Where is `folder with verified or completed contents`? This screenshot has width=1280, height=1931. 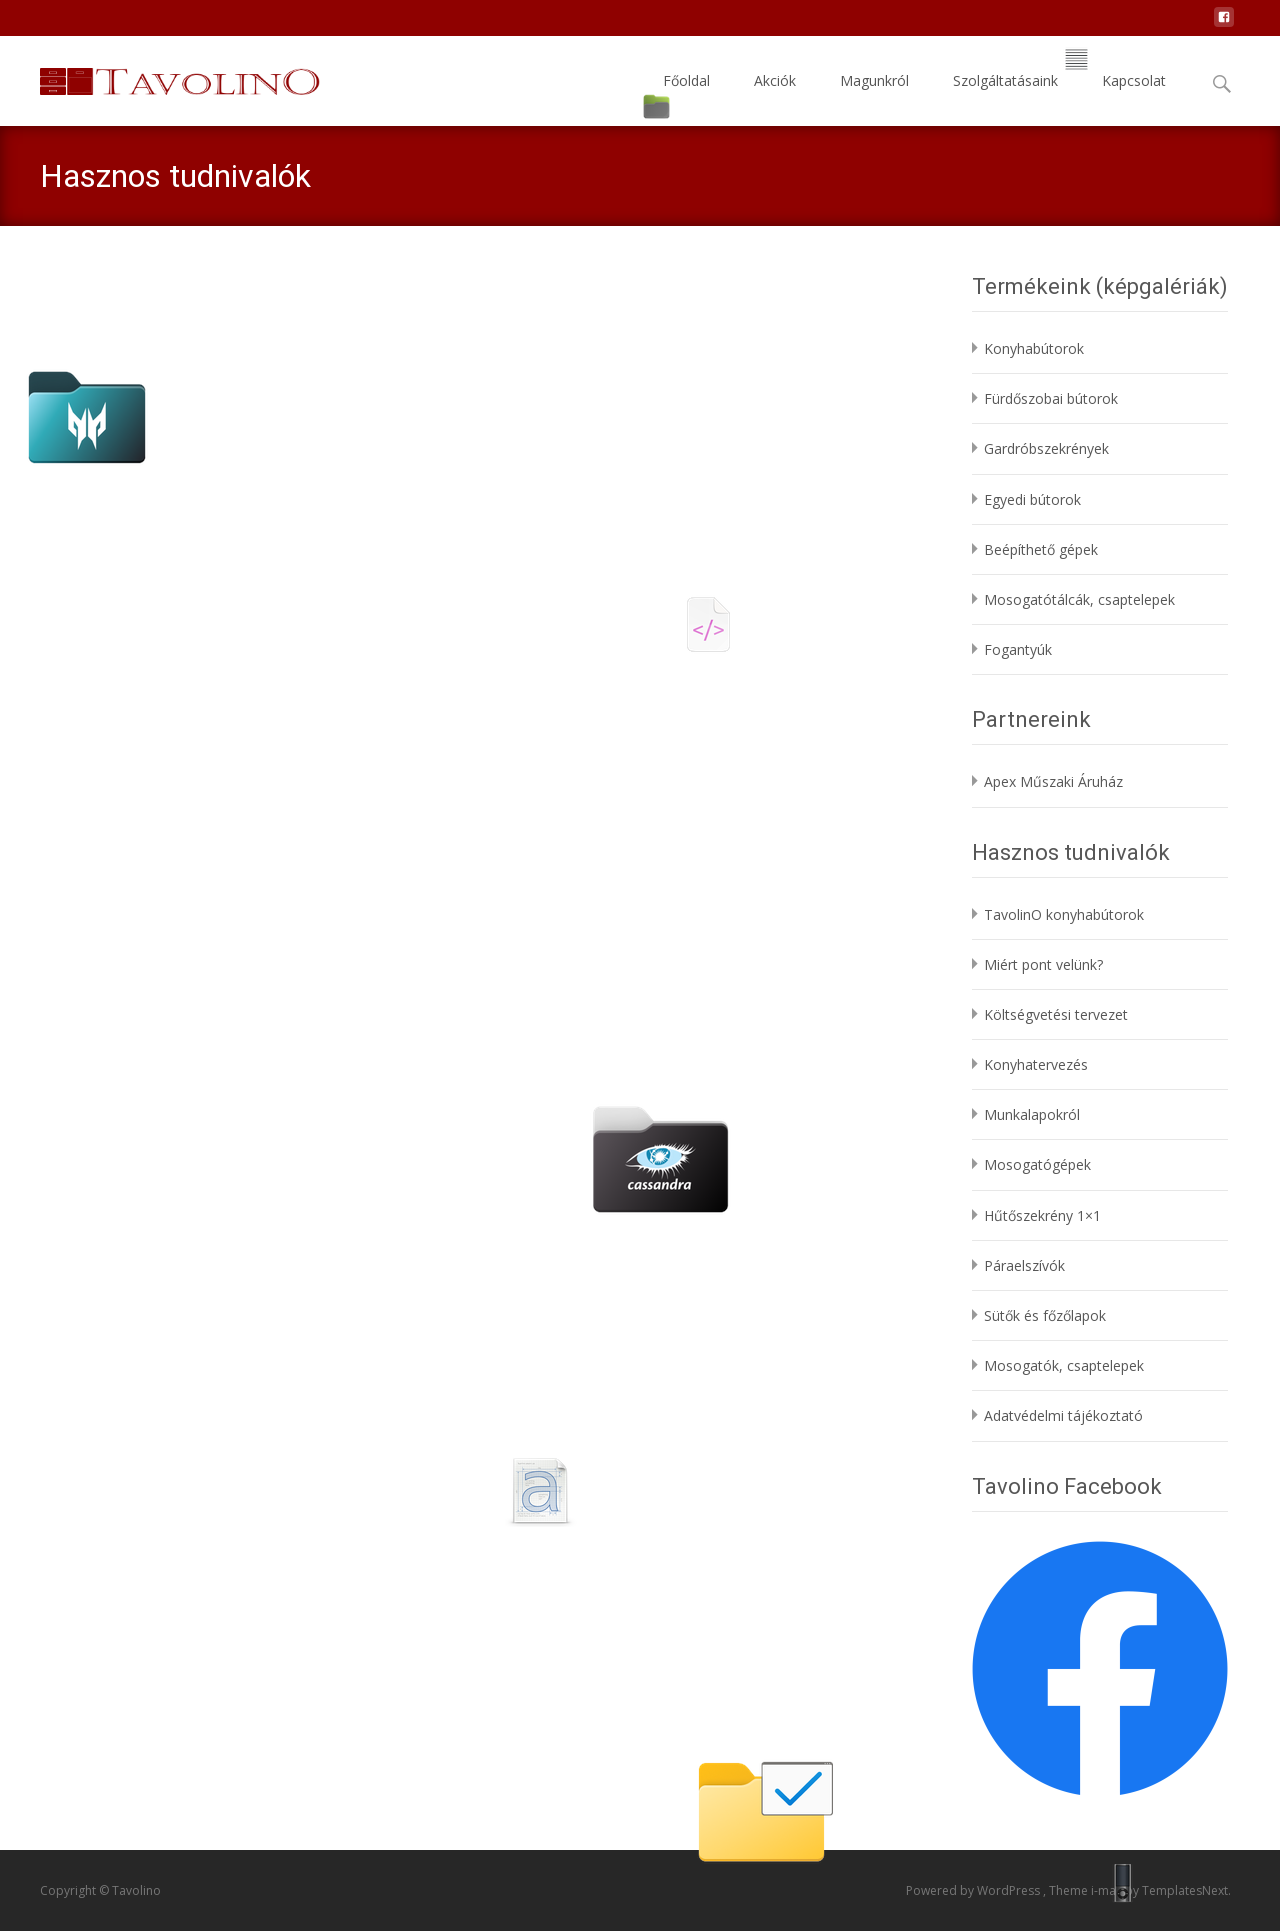 folder with verified or completed contents is located at coordinates (761, 1815).